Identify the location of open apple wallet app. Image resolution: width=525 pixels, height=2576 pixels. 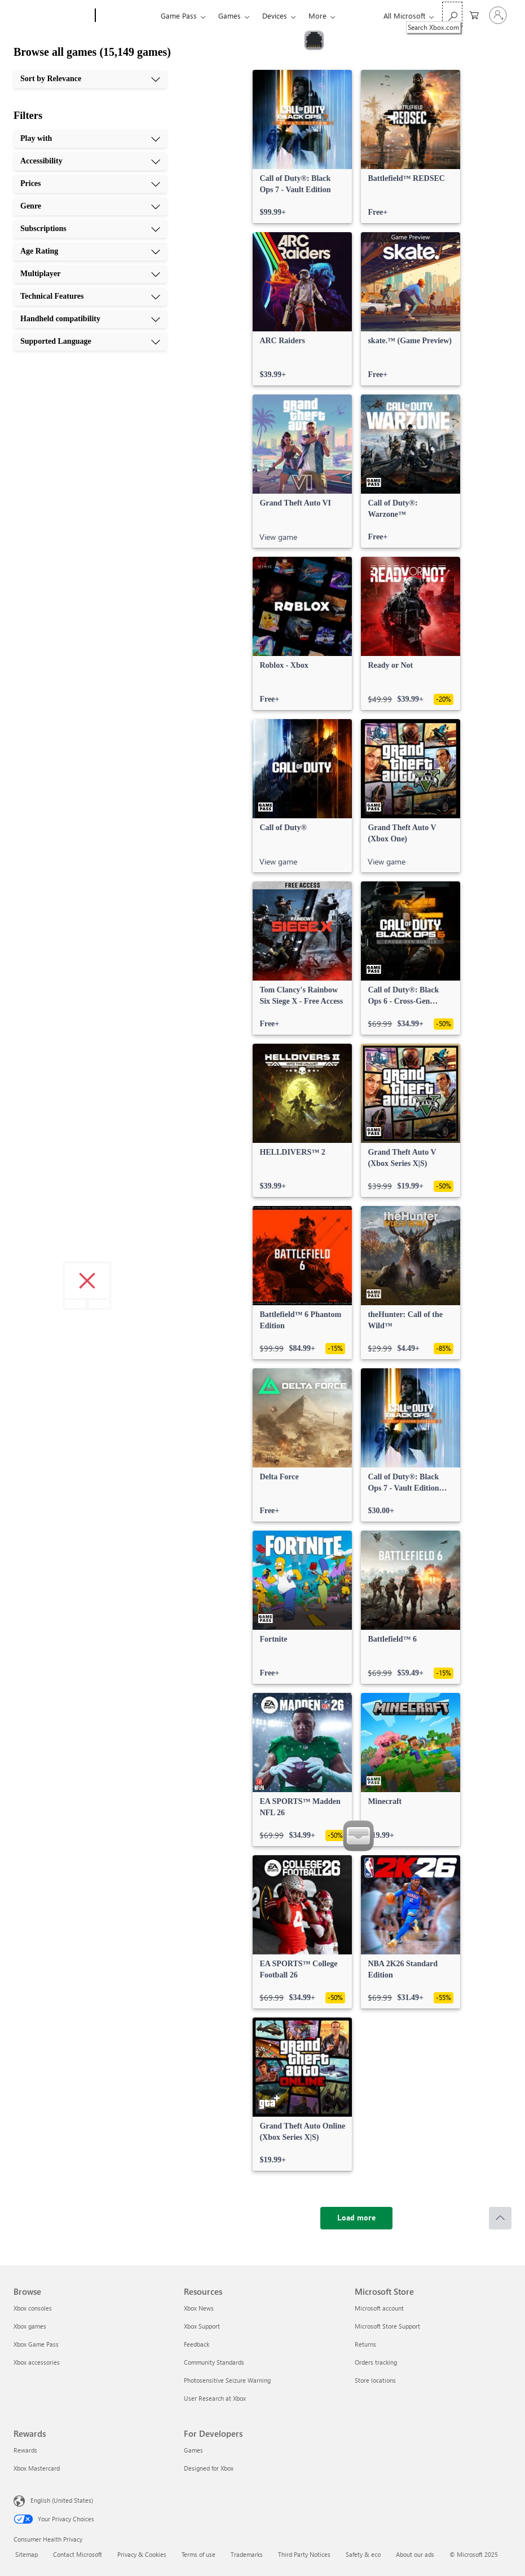
(358, 1835).